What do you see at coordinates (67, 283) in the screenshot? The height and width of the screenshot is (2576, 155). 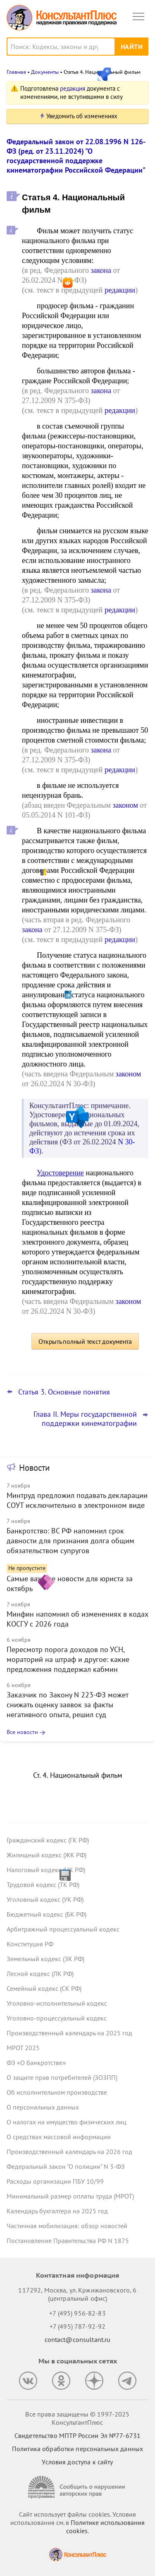 I see `open the Reddit app` at bounding box center [67, 283].